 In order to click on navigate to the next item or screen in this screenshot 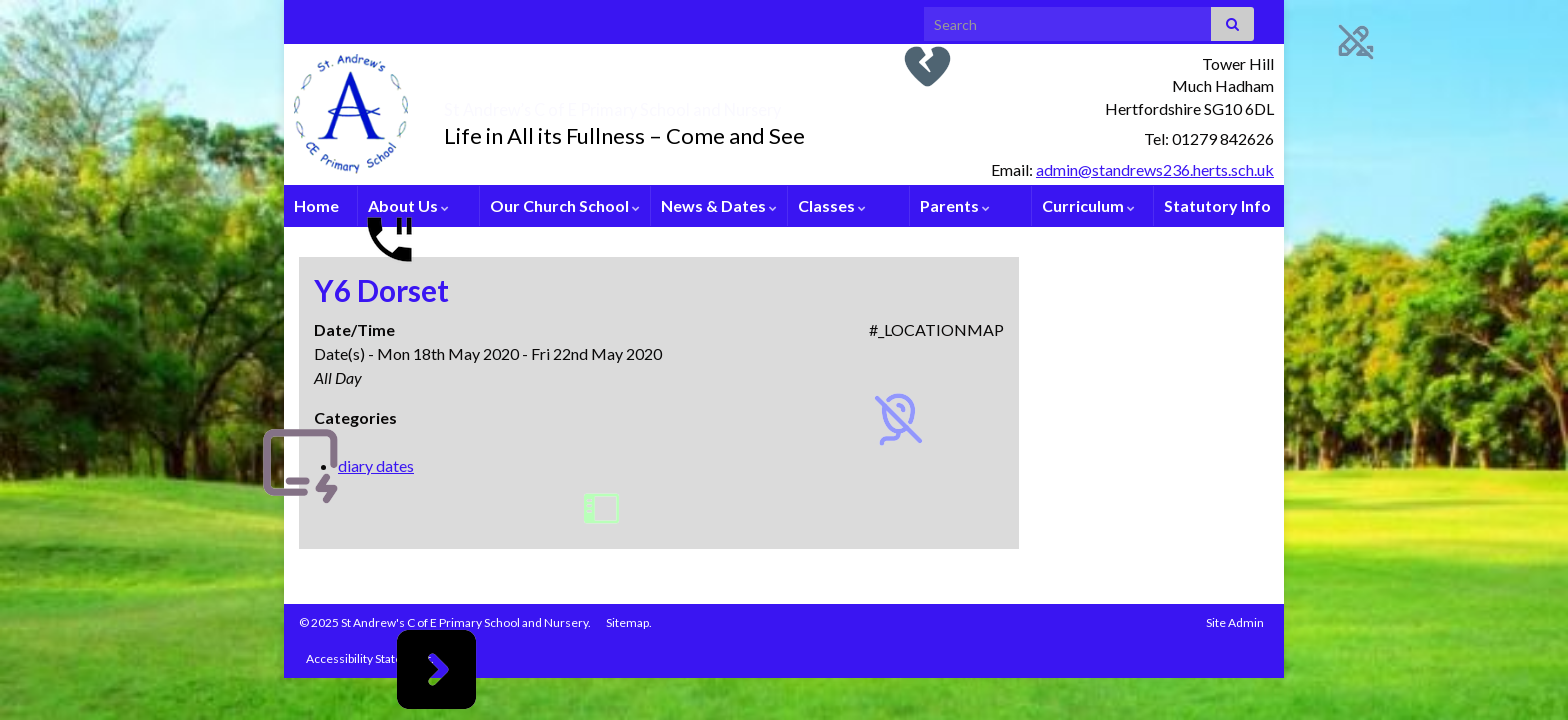, I will do `click(436, 669)`.